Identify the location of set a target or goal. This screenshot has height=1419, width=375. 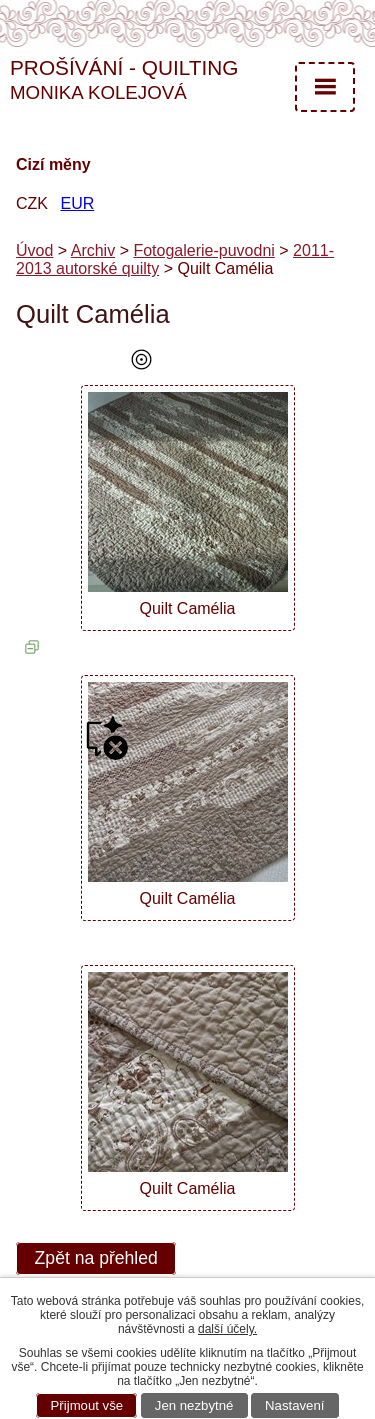
(141, 359).